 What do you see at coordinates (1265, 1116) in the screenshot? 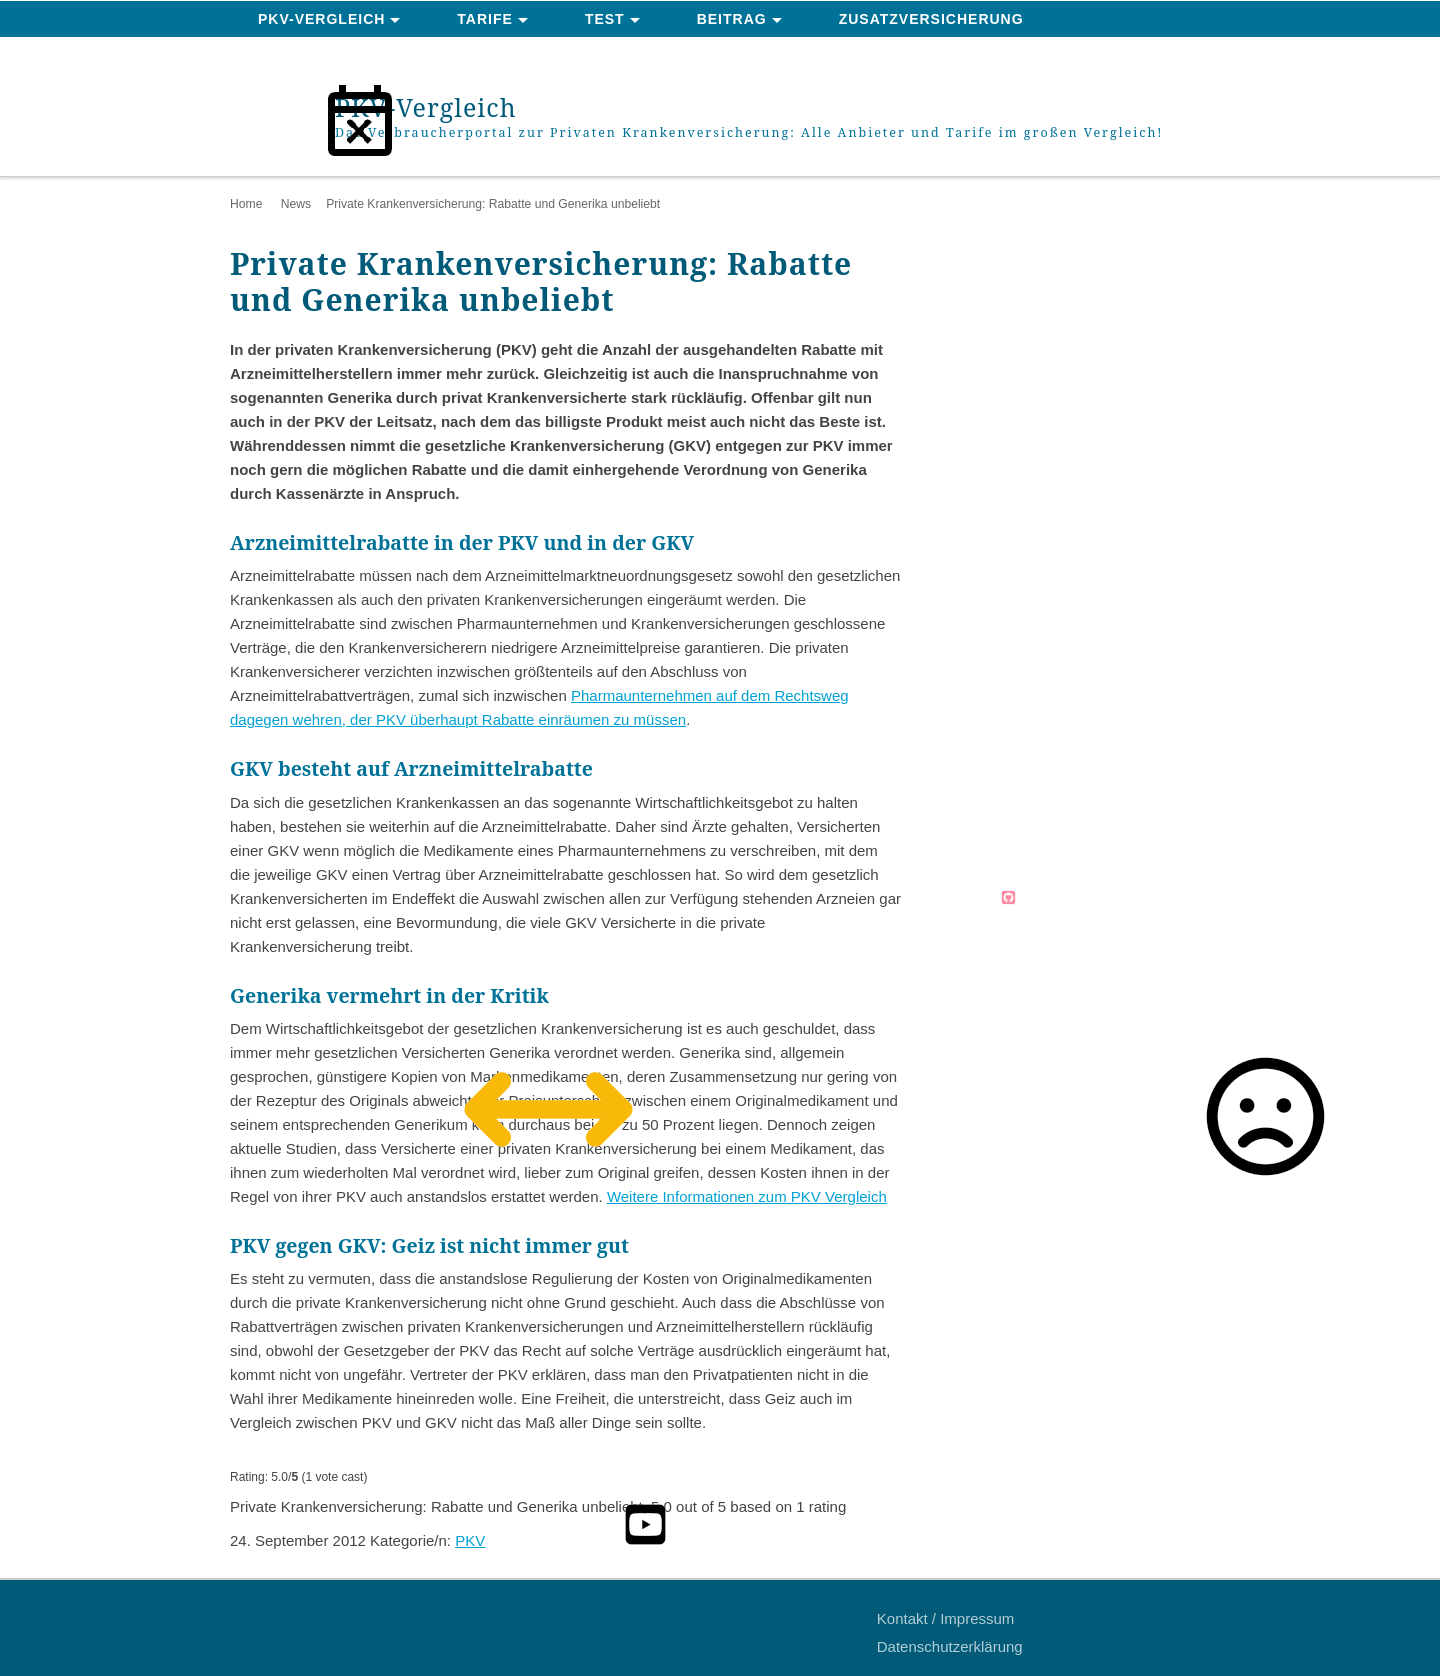
I see `indicates negative feedback or dissatisfaction` at bounding box center [1265, 1116].